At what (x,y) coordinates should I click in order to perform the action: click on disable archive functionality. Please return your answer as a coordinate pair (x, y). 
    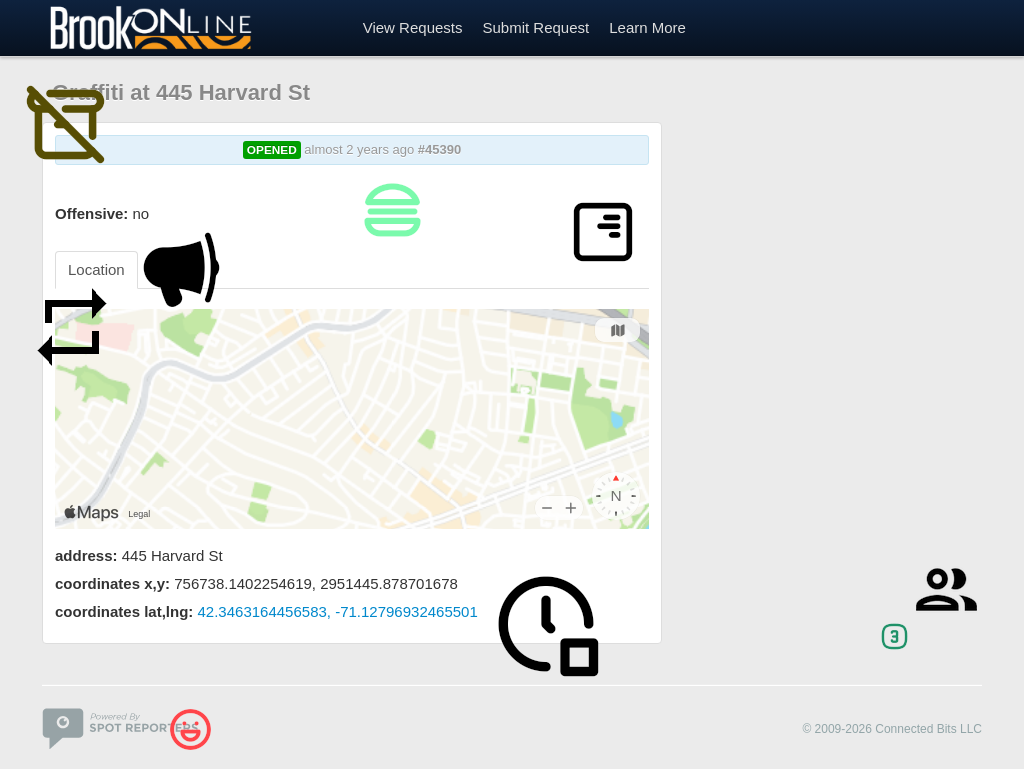
    Looking at the image, I should click on (65, 124).